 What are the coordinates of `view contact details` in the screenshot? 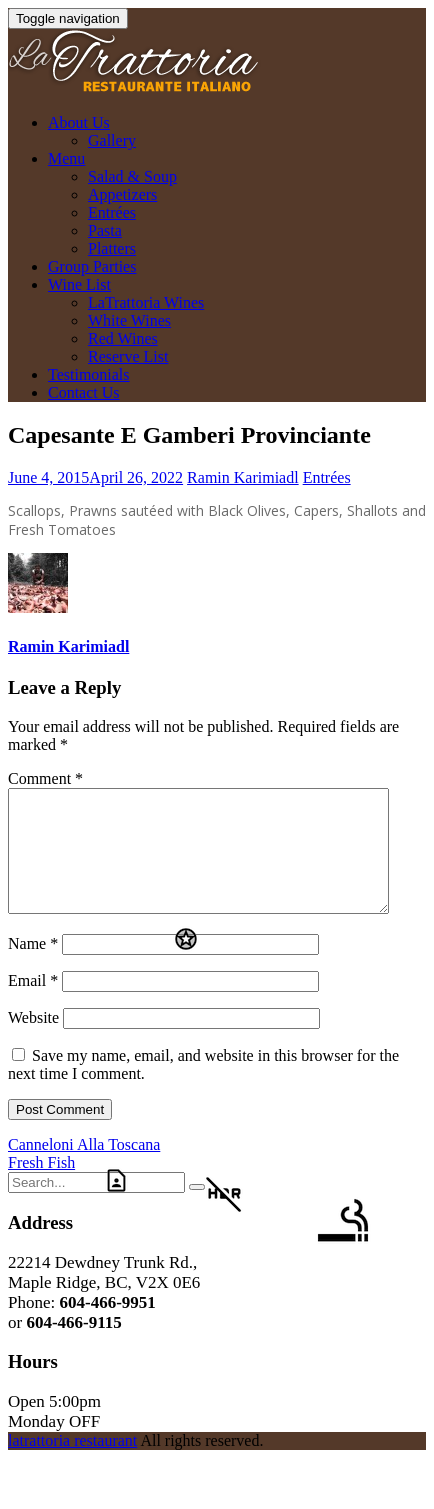 It's located at (116, 1180).